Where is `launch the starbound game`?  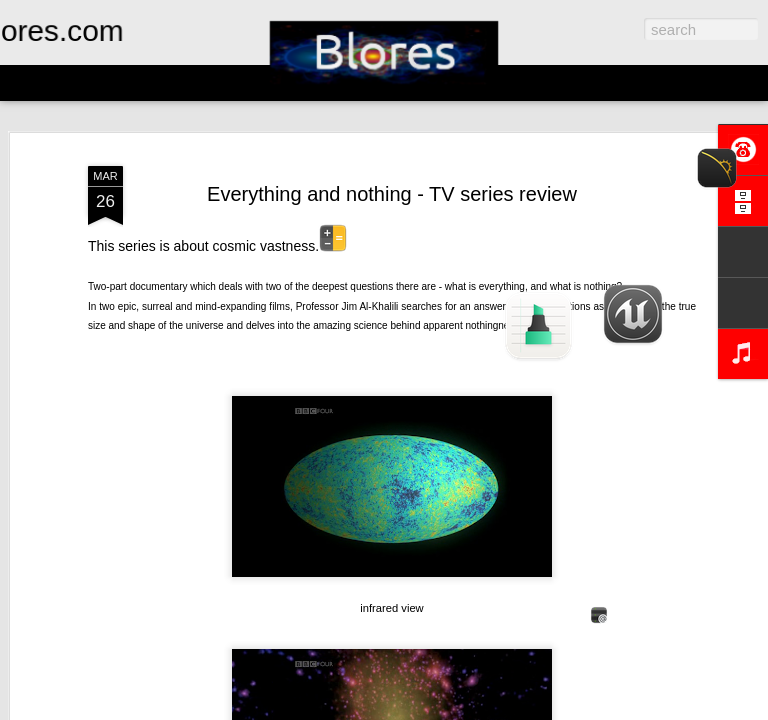 launch the starbound game is located at coordinates (717, 168).